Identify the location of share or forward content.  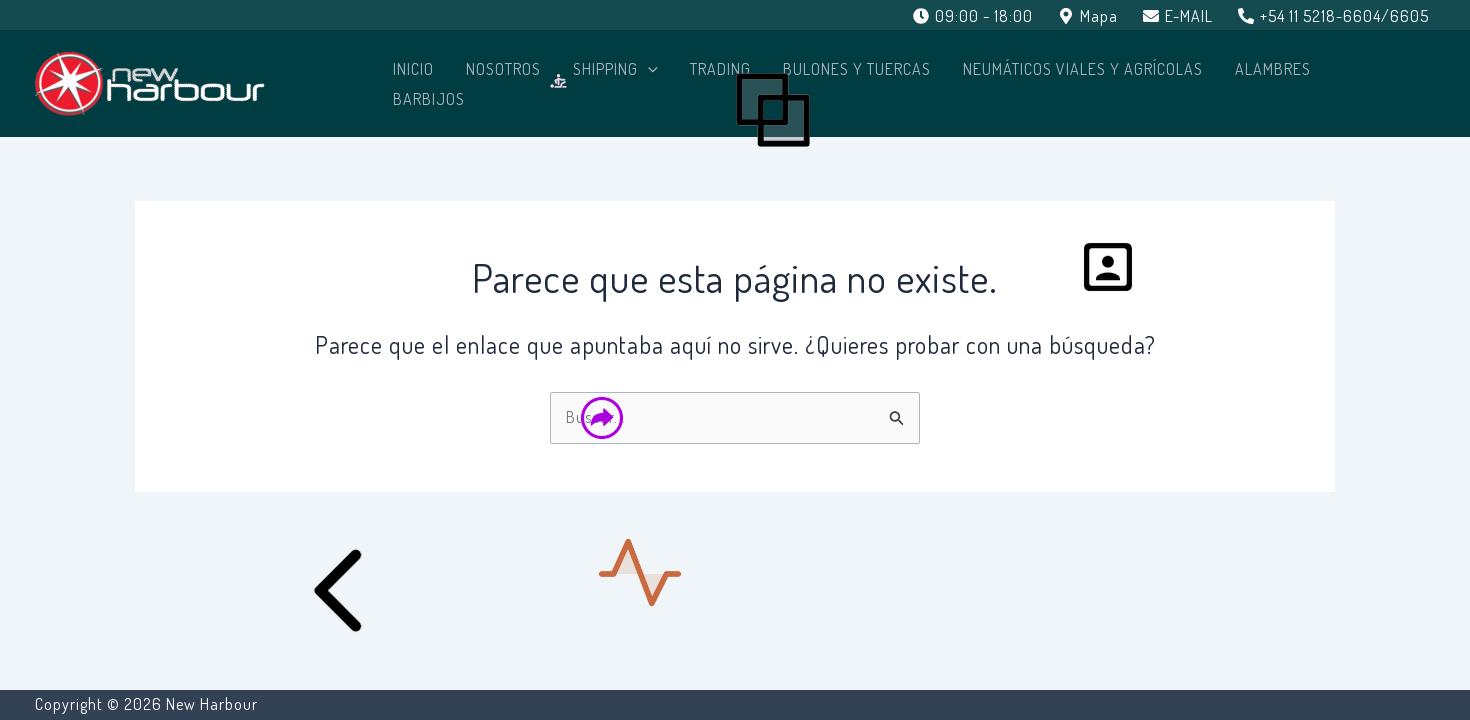
(602, 418).